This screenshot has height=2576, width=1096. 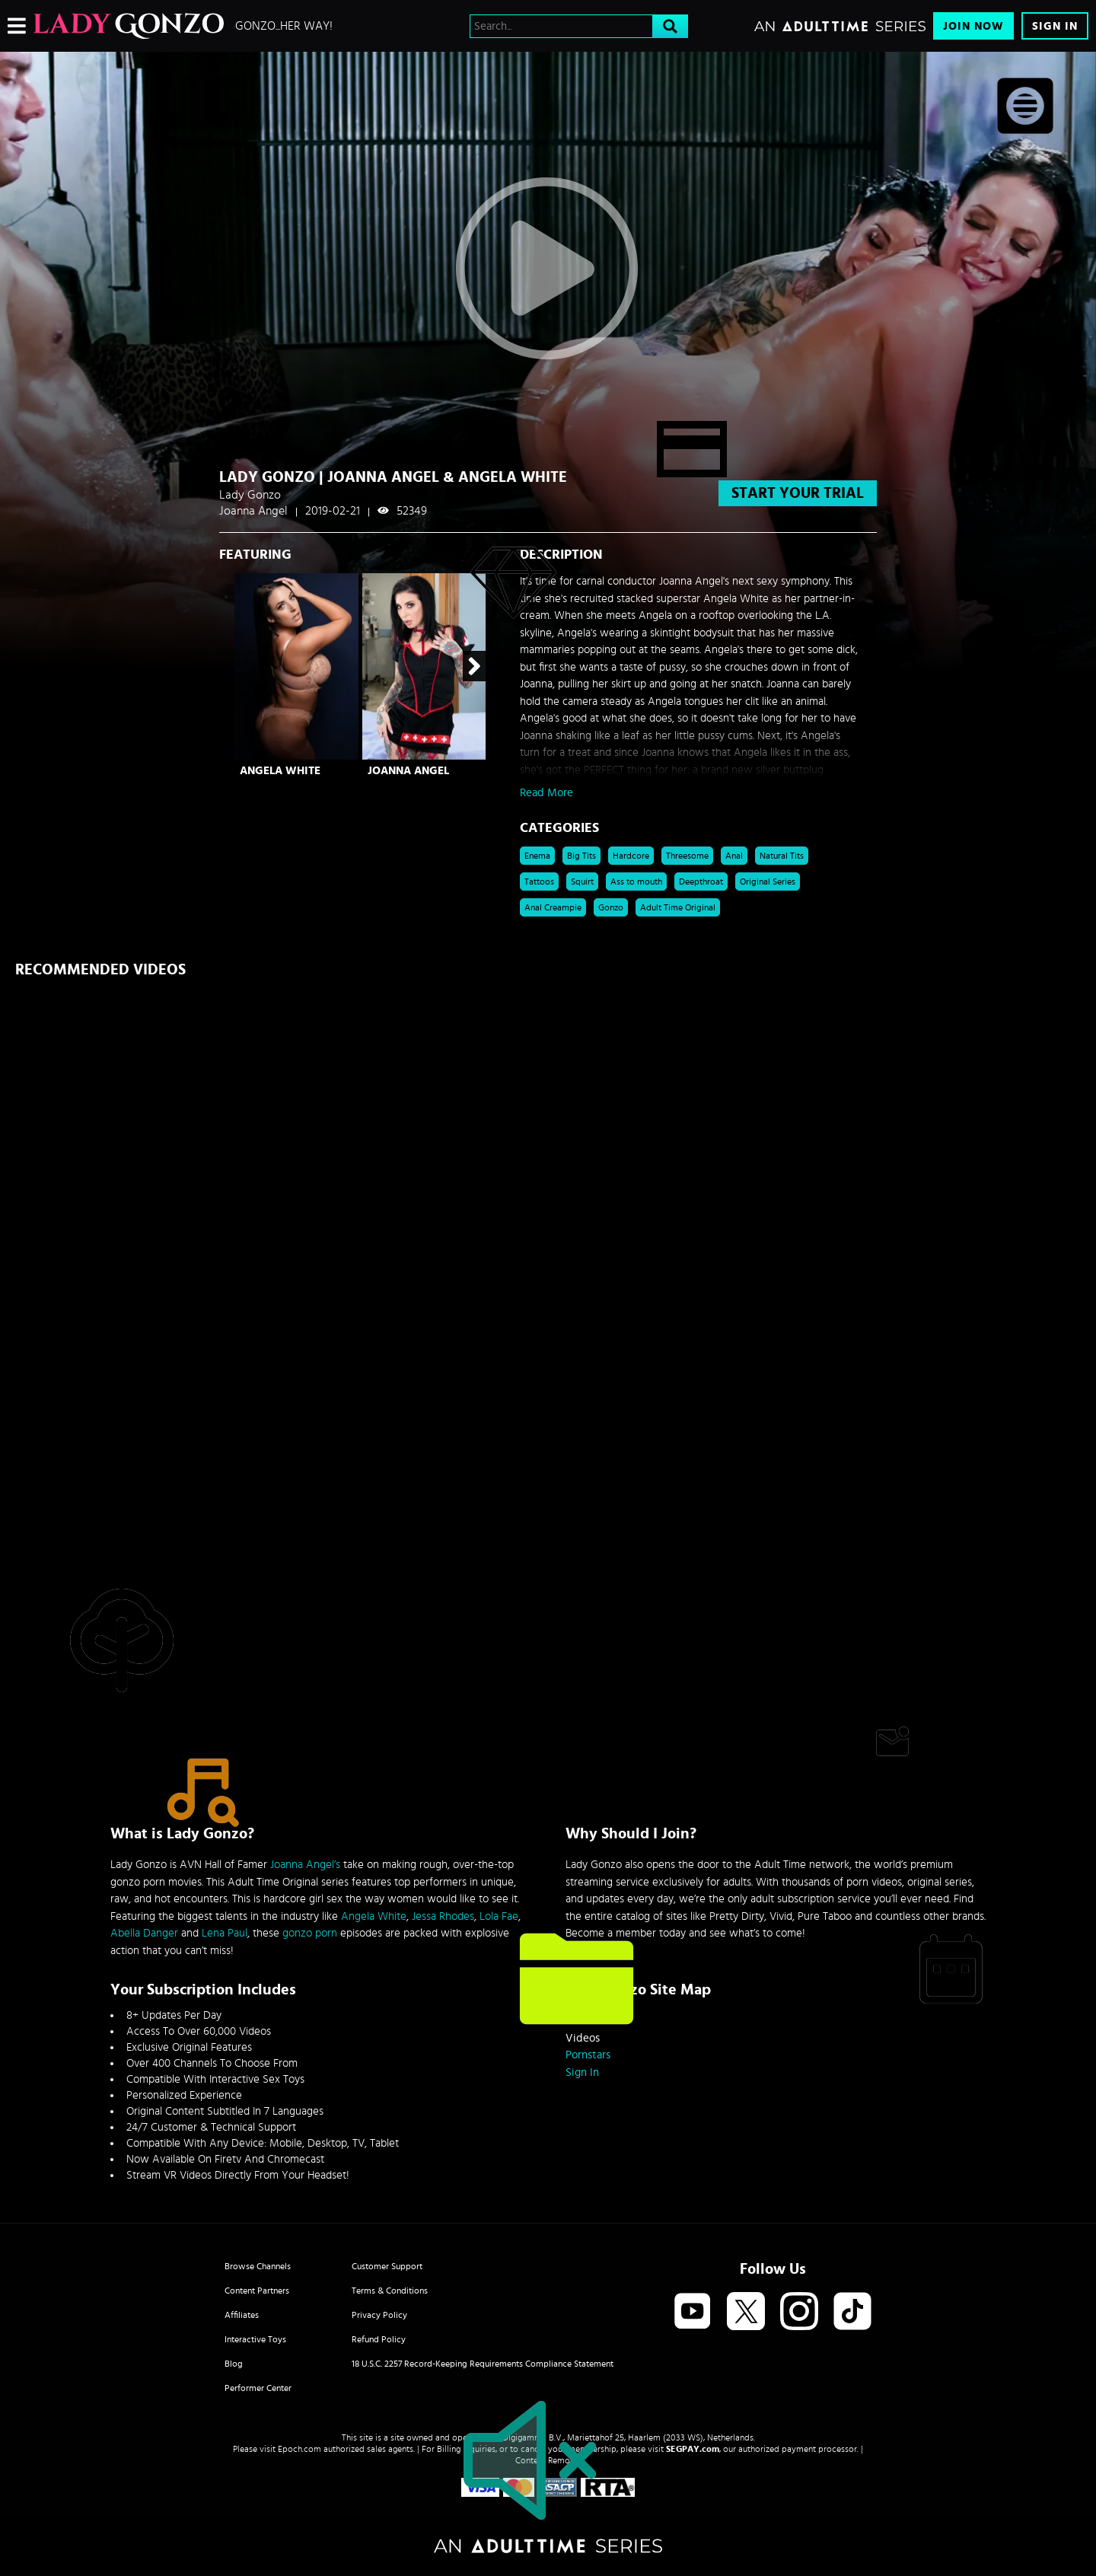 What do you see at coordinates (1025, 106) in the screenshot?
I see `access climate control settings` at bounding box center [1025, 106].